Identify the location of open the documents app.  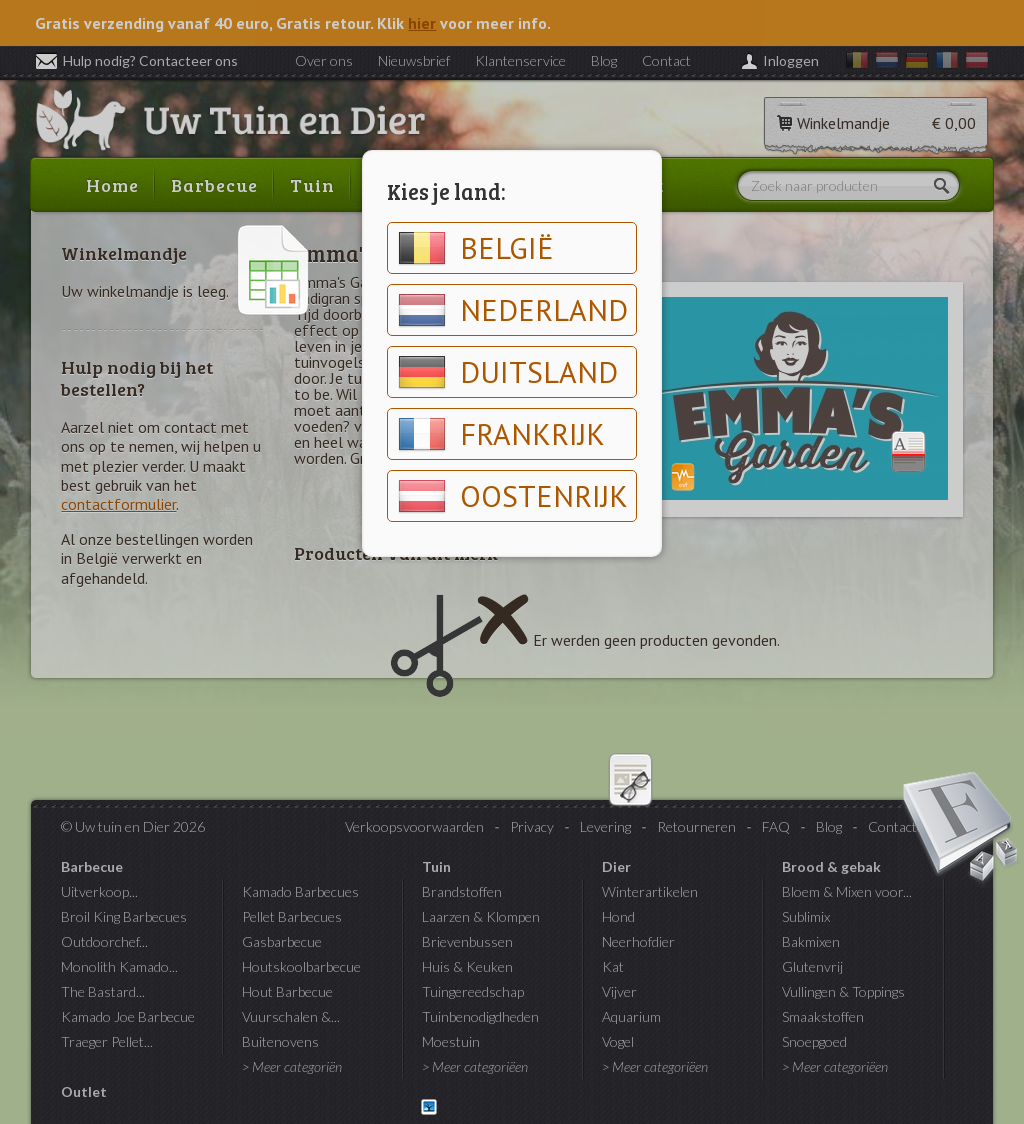
(630, 779).